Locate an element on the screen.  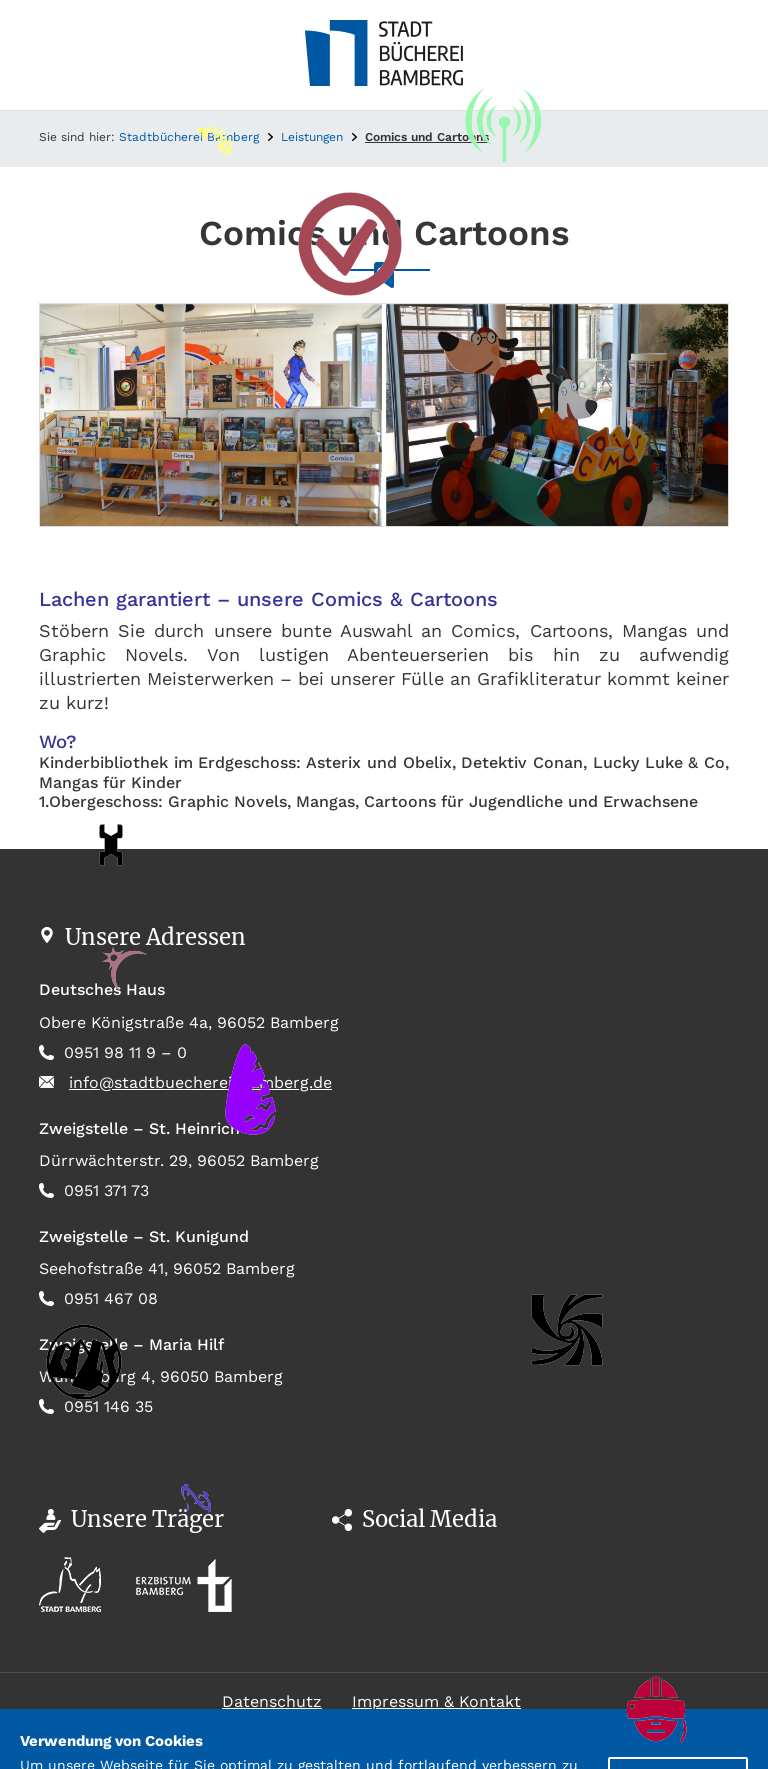
access settings or configuration options is located at coordinates (111, 845).